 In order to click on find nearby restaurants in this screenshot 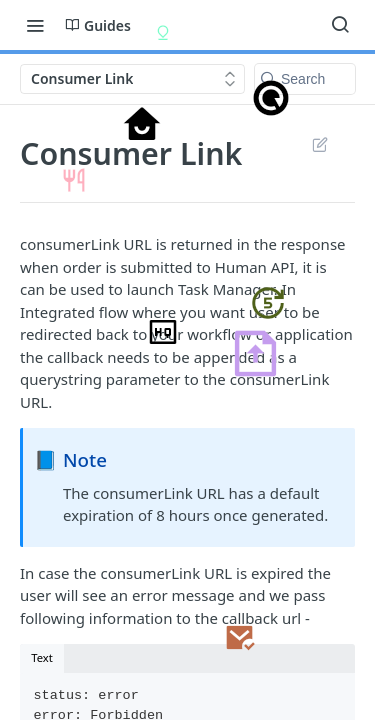, I will do `click(74, 180)`.